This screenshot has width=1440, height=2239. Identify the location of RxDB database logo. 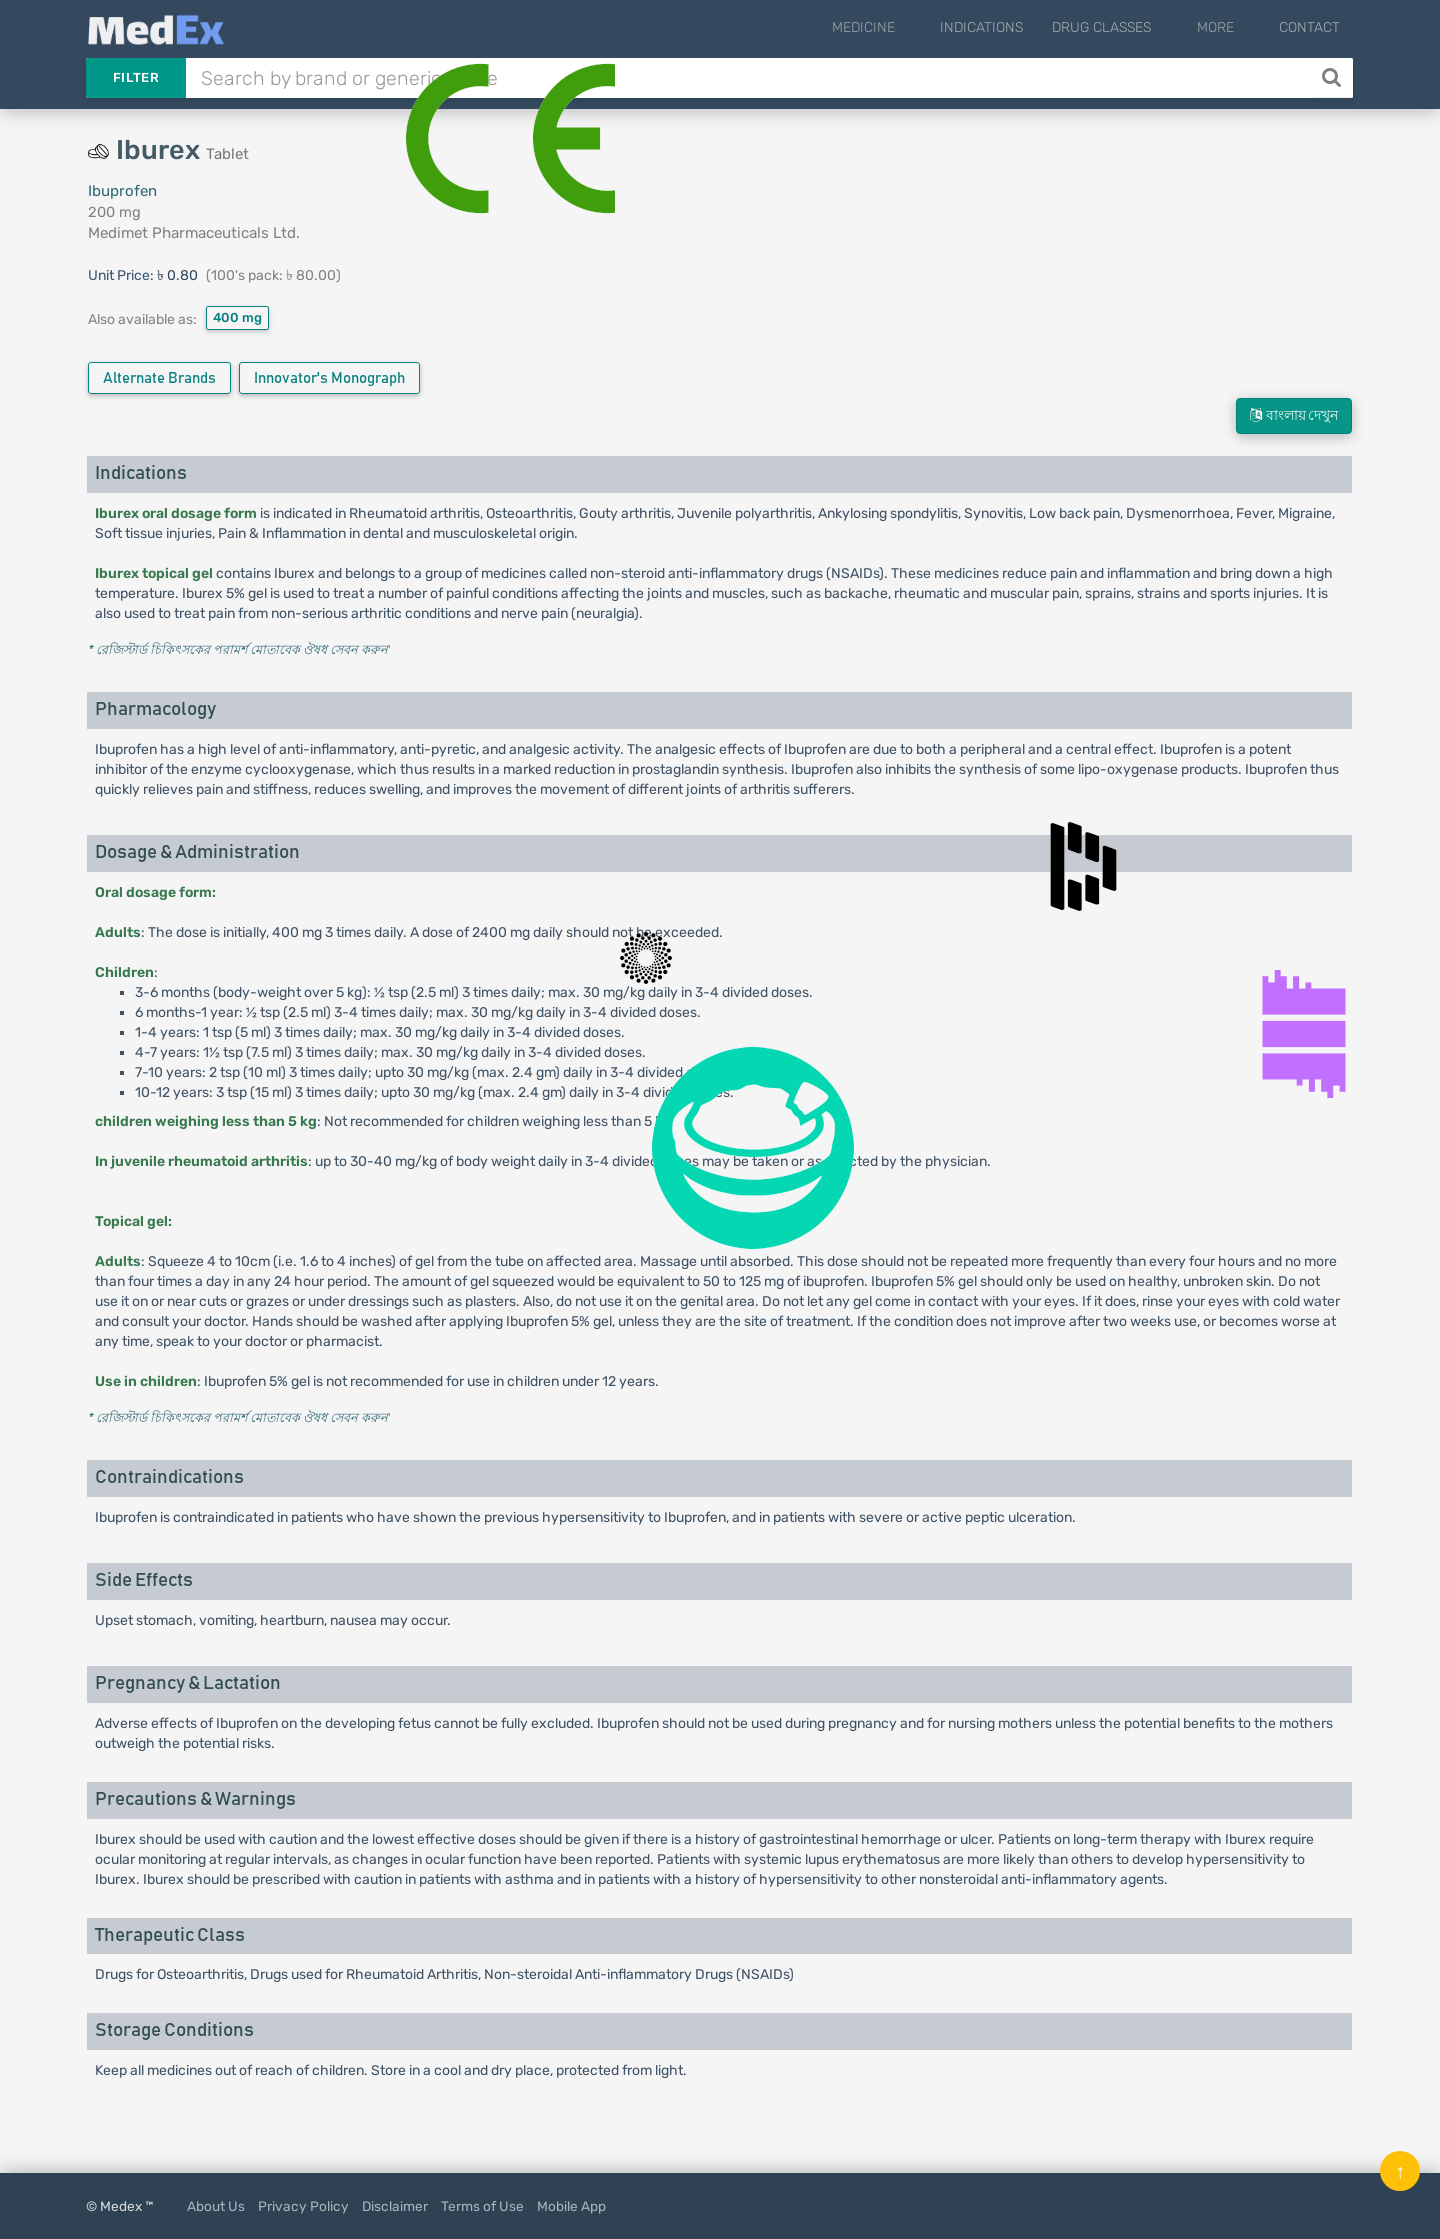
(1304, 1034).